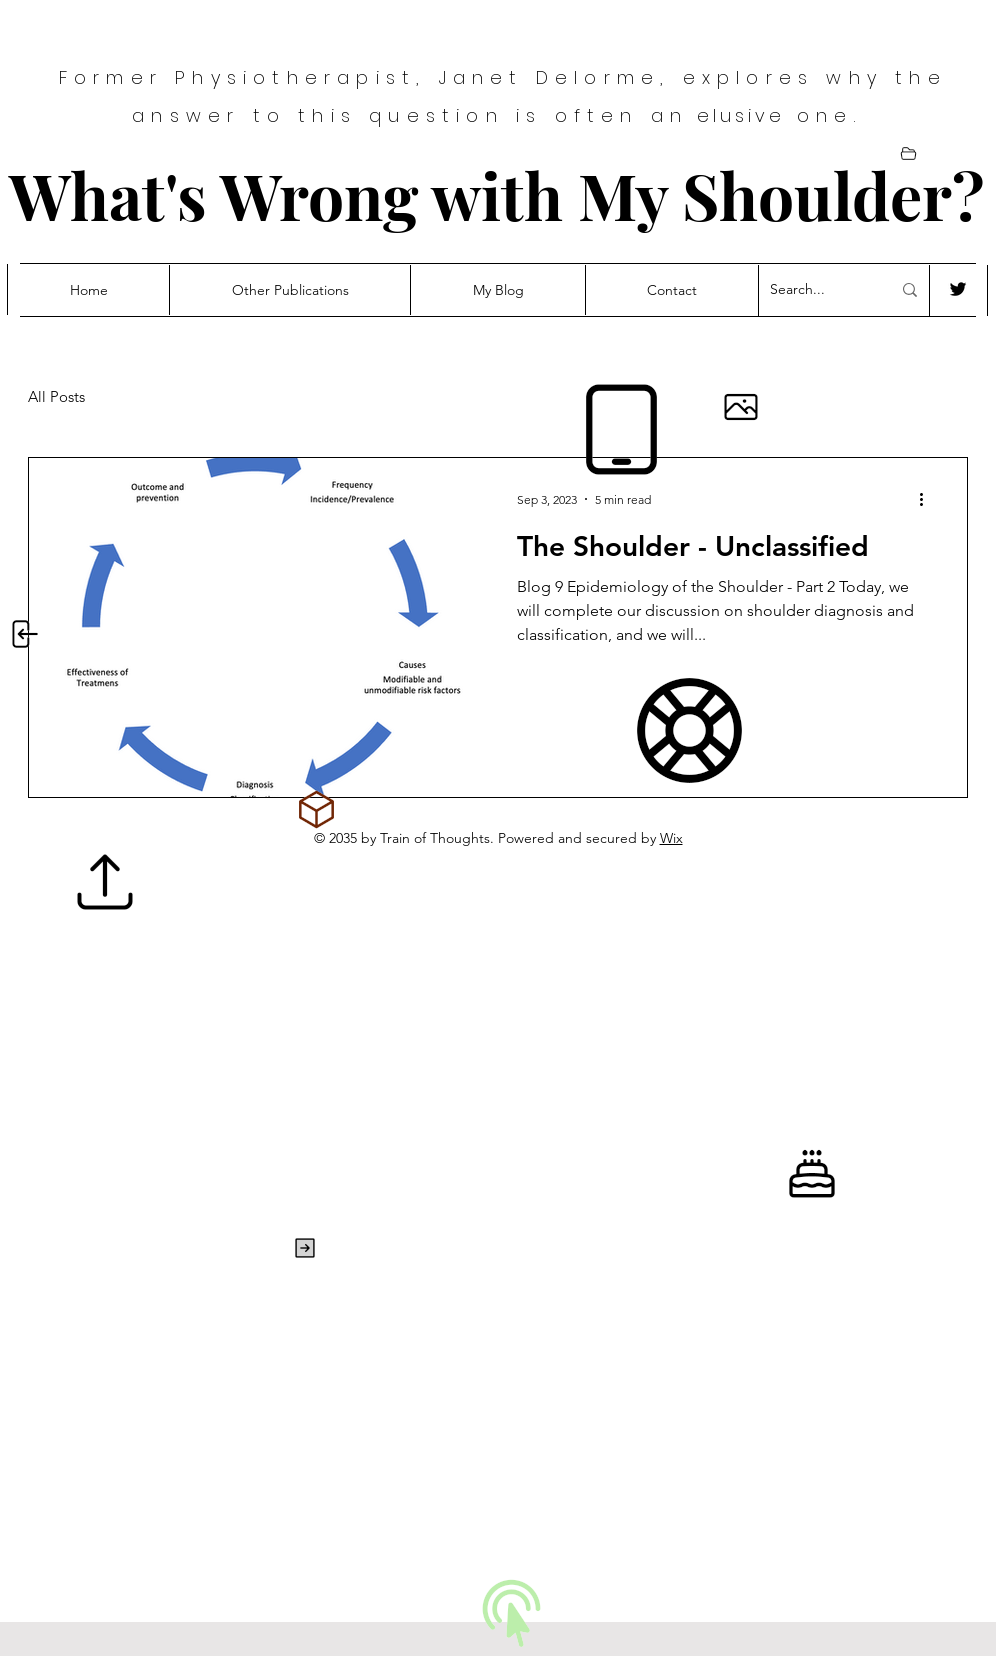 The height and width of the screenshot is (1656, 996). Describe the element at coordinates (908, 153) in the screenshot. I see `view contents of an open folder` at that location.